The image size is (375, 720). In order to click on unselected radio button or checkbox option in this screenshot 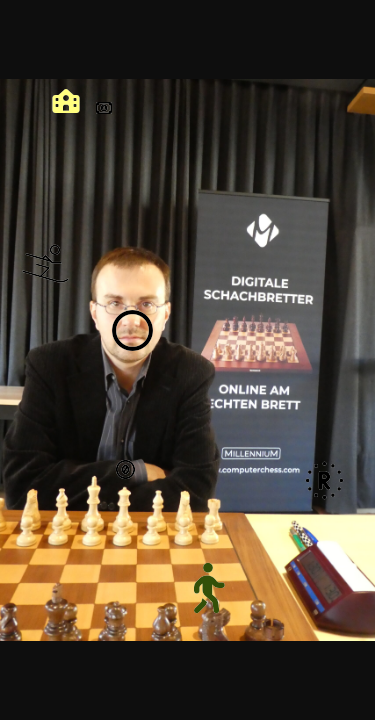, I will do `click(132, 330)`.